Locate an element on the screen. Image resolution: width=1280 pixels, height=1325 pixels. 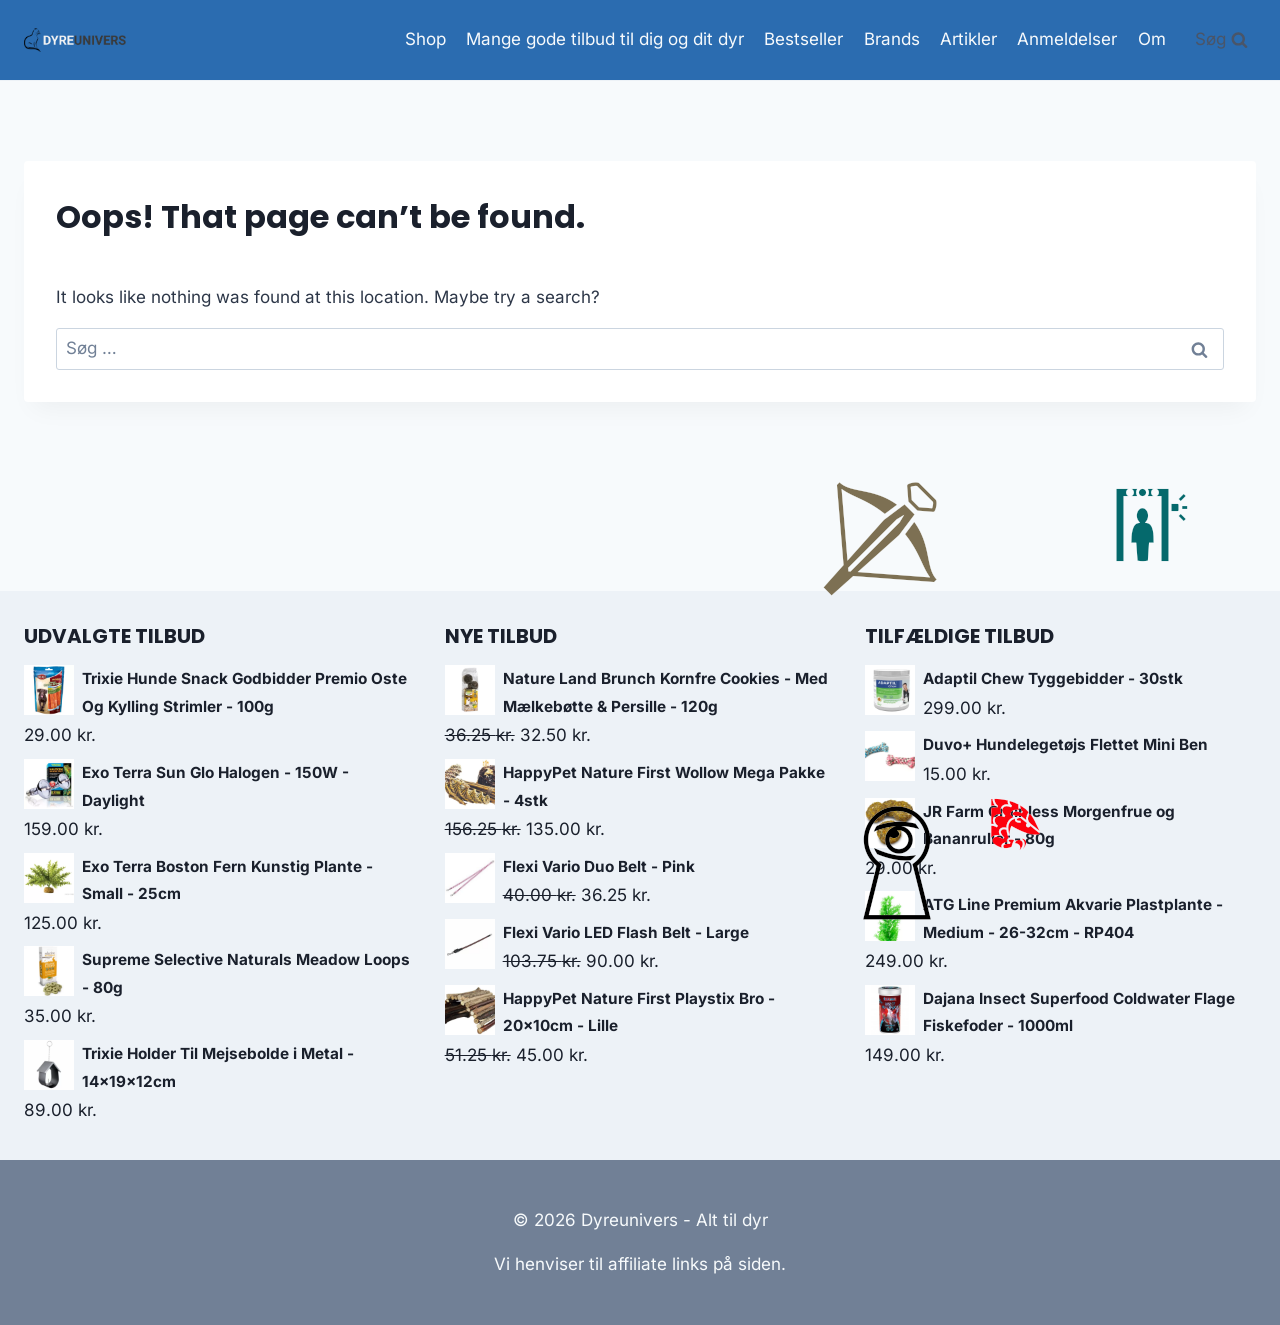
select crossbow weapon in game inventory is located at coordinates (879, 539).